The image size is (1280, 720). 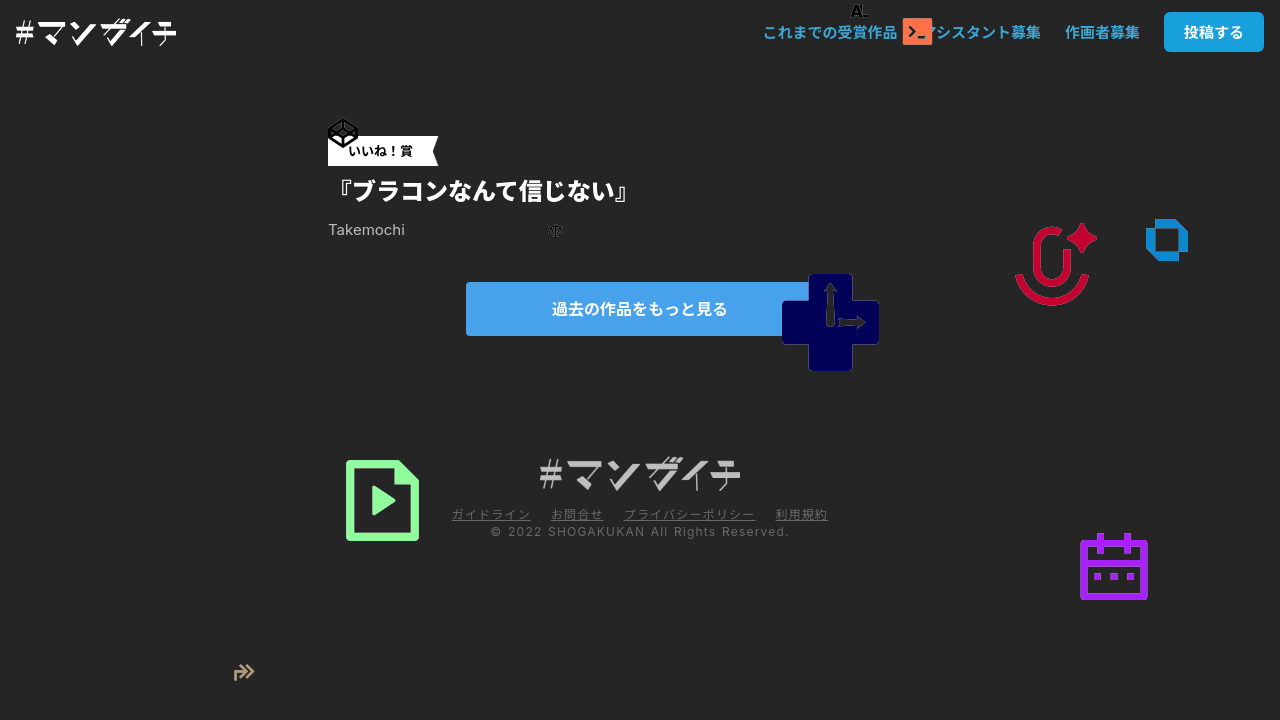 I want to click on activate AI-powered voice input, so click(x=1052, y=268).